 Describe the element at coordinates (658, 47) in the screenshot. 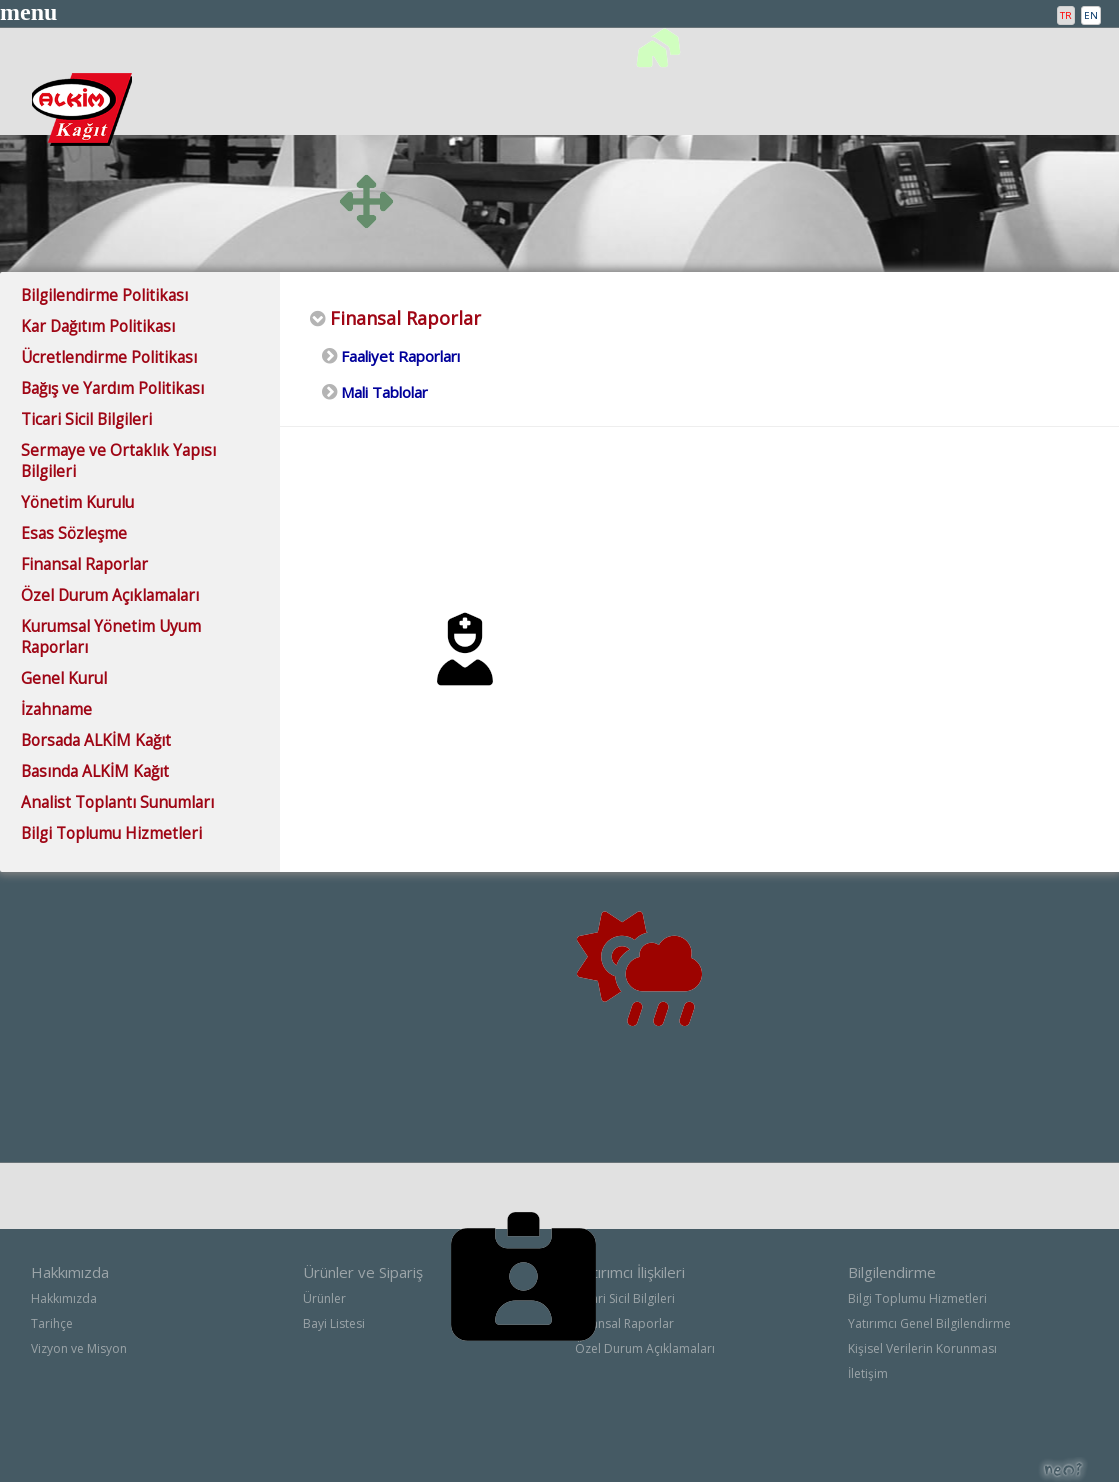

I see `view campground or camping locations` at that location.